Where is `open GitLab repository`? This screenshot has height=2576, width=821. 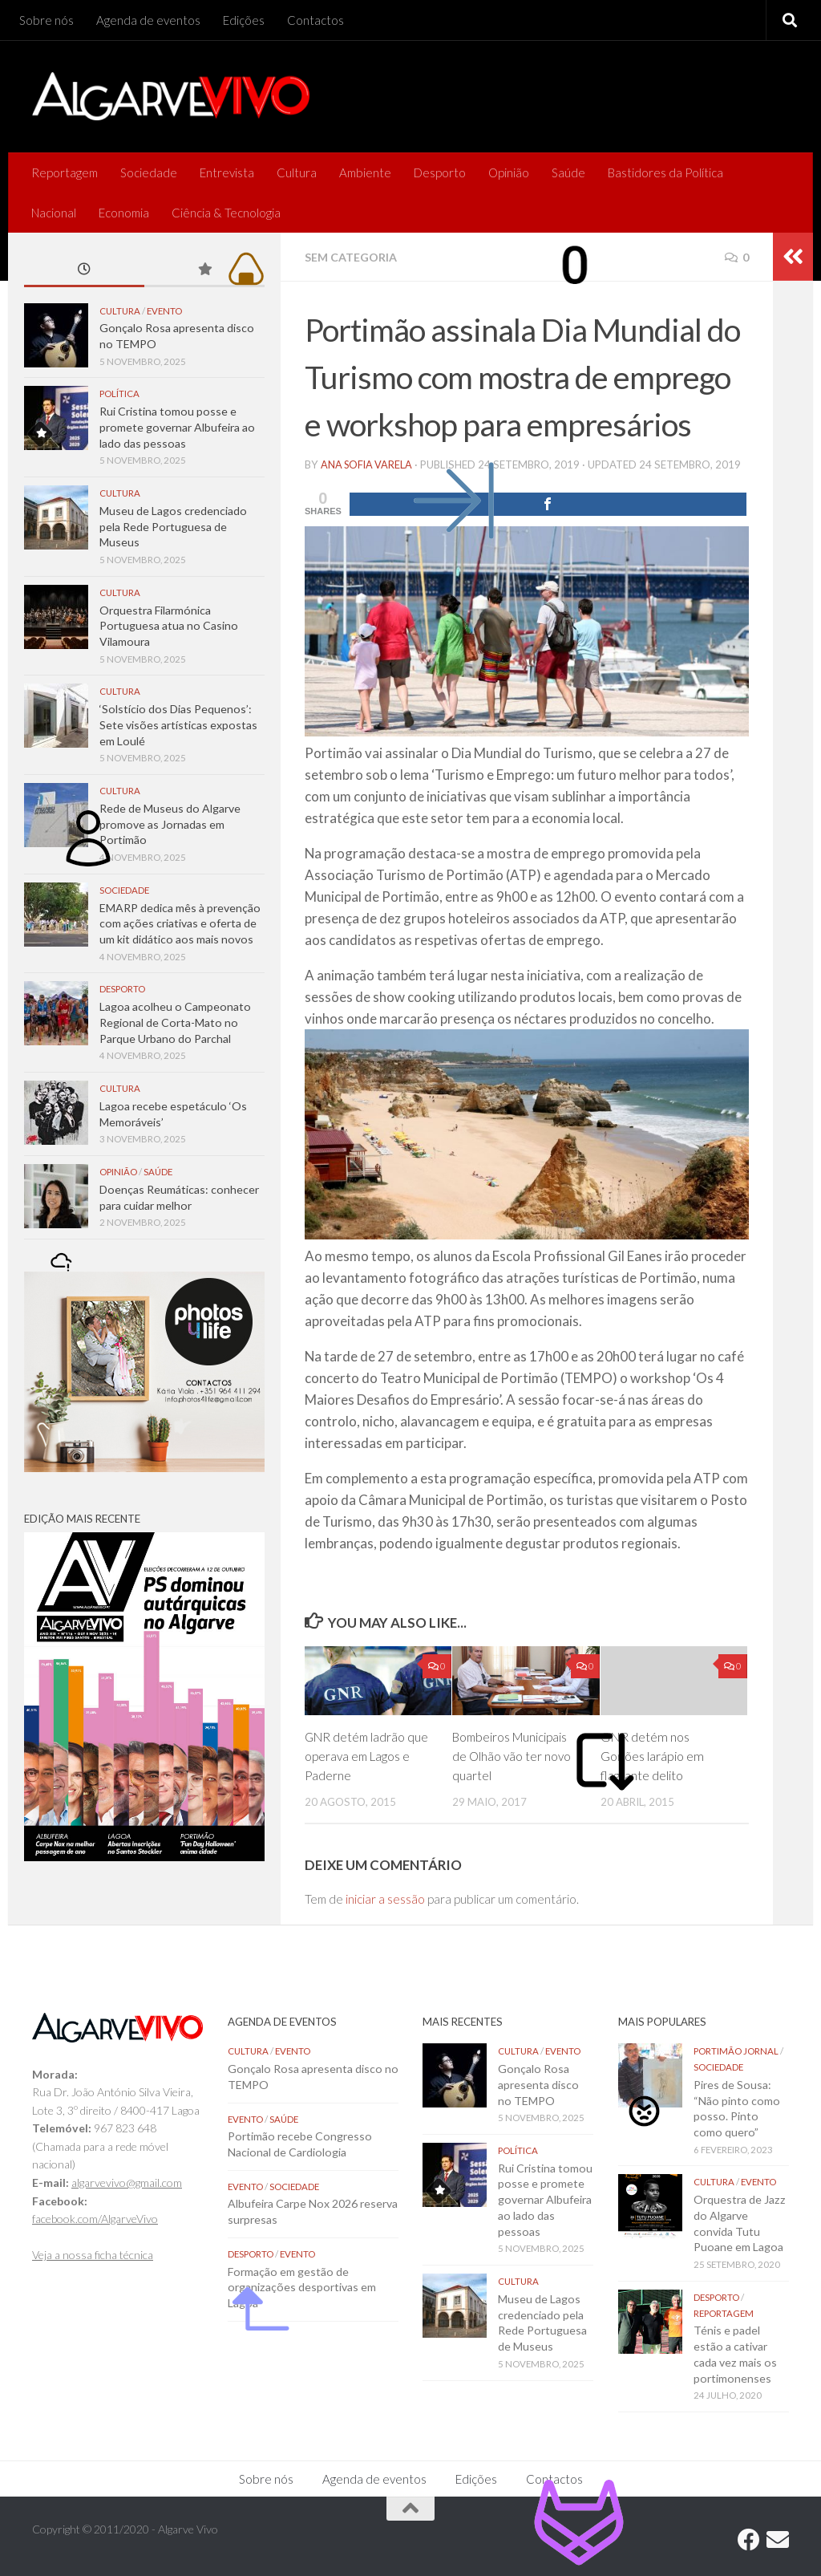
open GitLab repository is located at coordinates (579, 2521).